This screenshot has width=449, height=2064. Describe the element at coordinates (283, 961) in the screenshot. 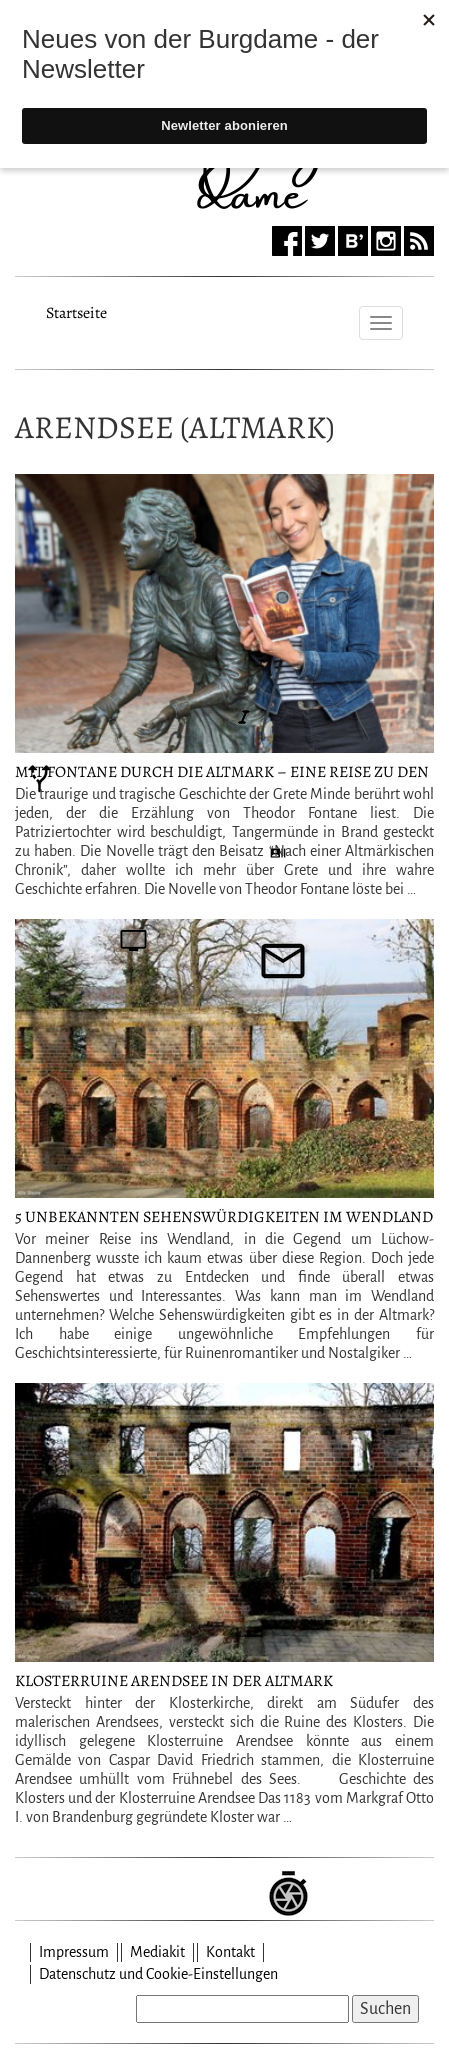

I see `open your email inbox` at that location.